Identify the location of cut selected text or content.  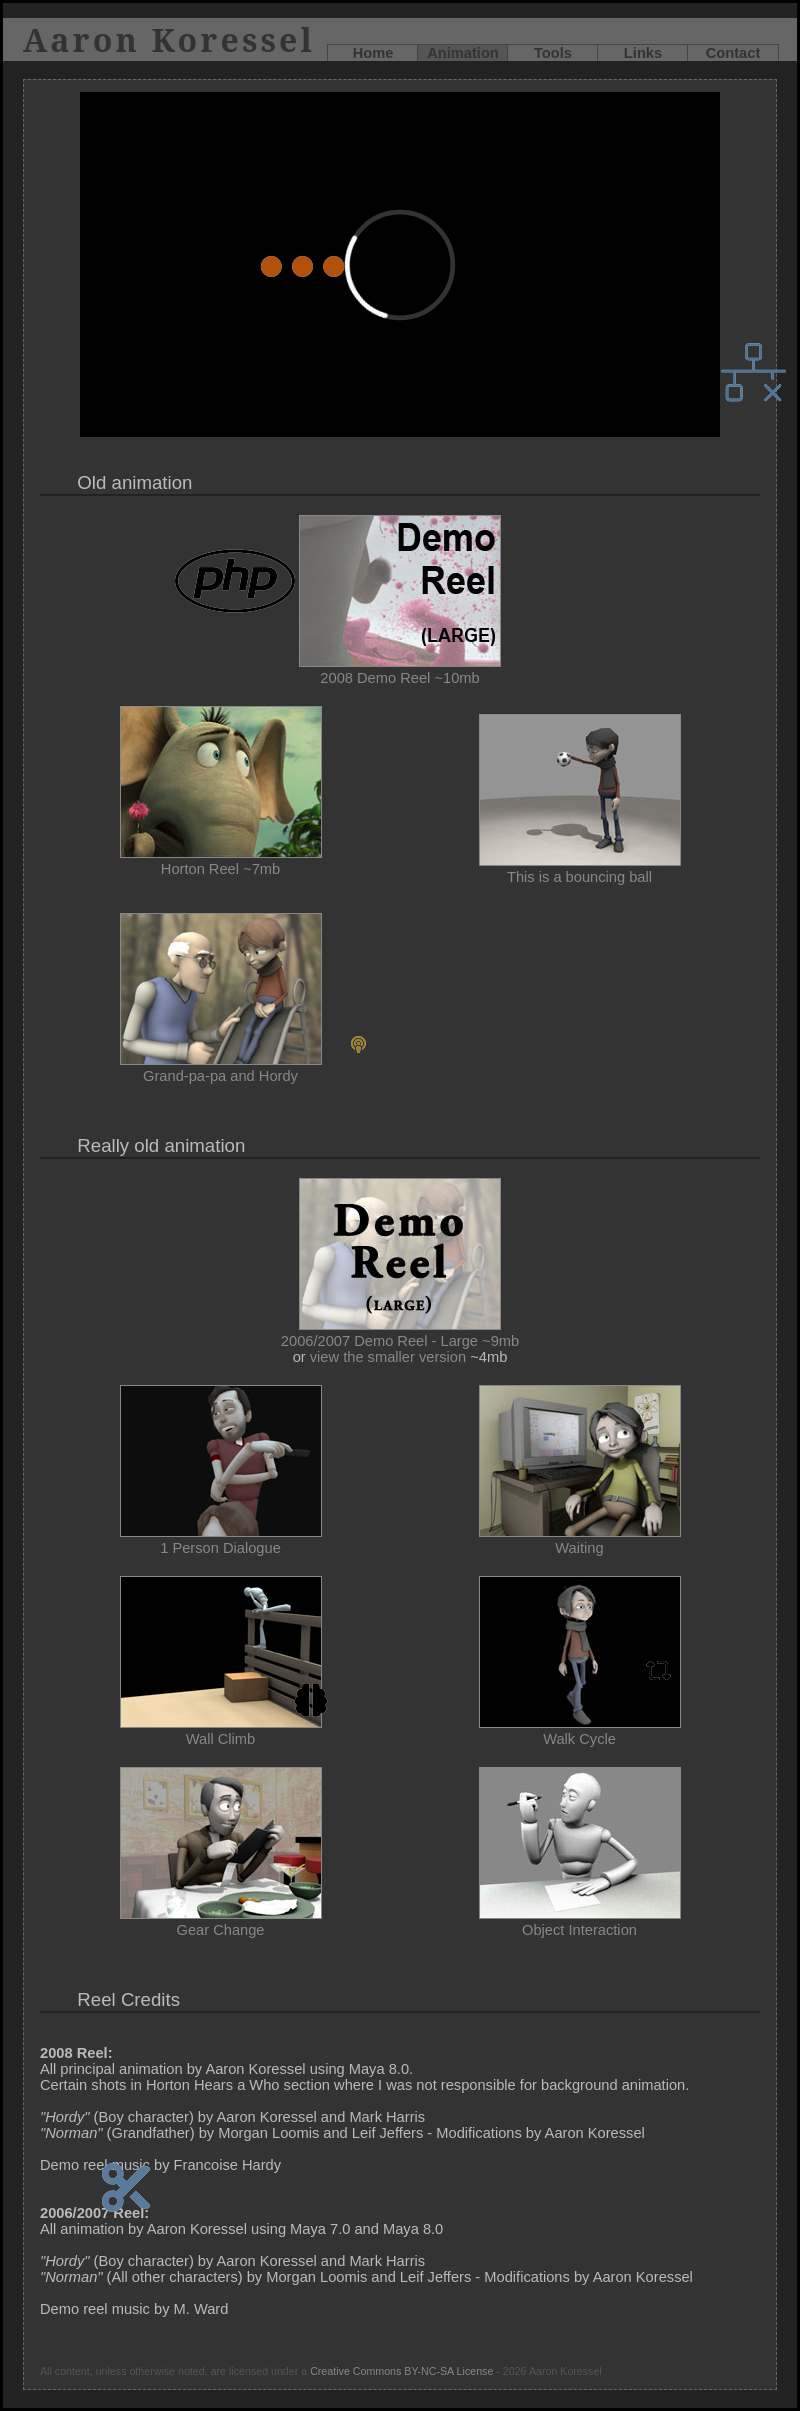
(126, 2187).